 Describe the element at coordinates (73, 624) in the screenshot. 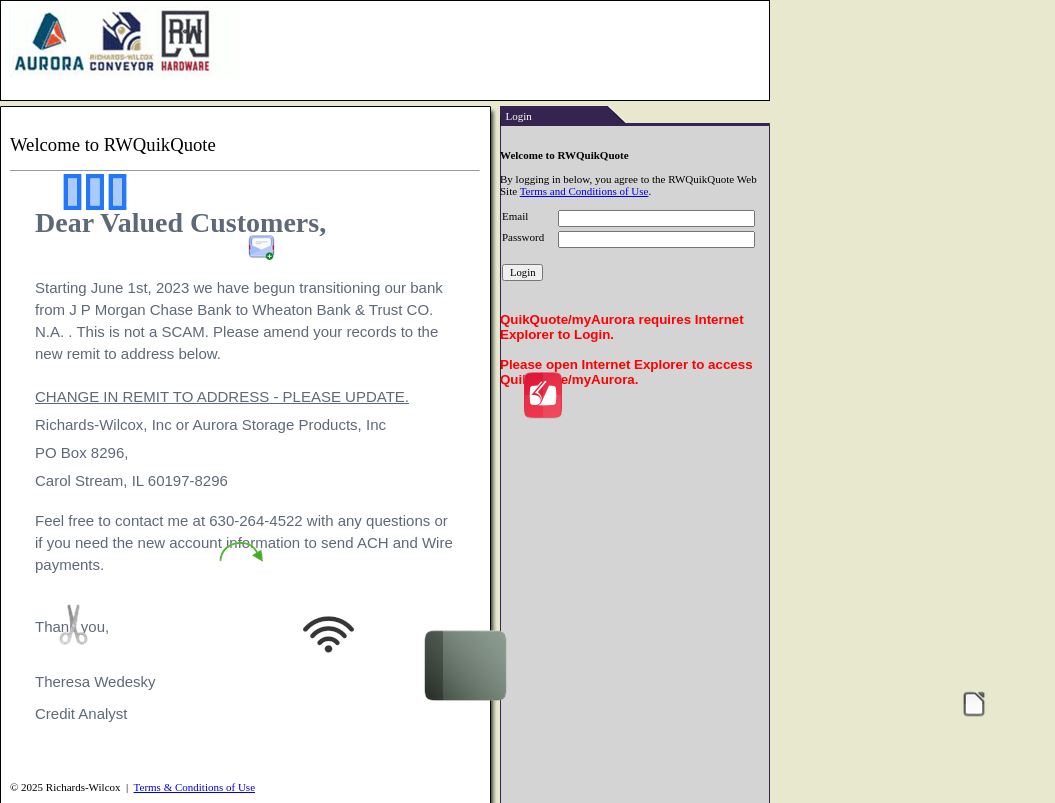

I see `cut selected content to clipboard` at that location.